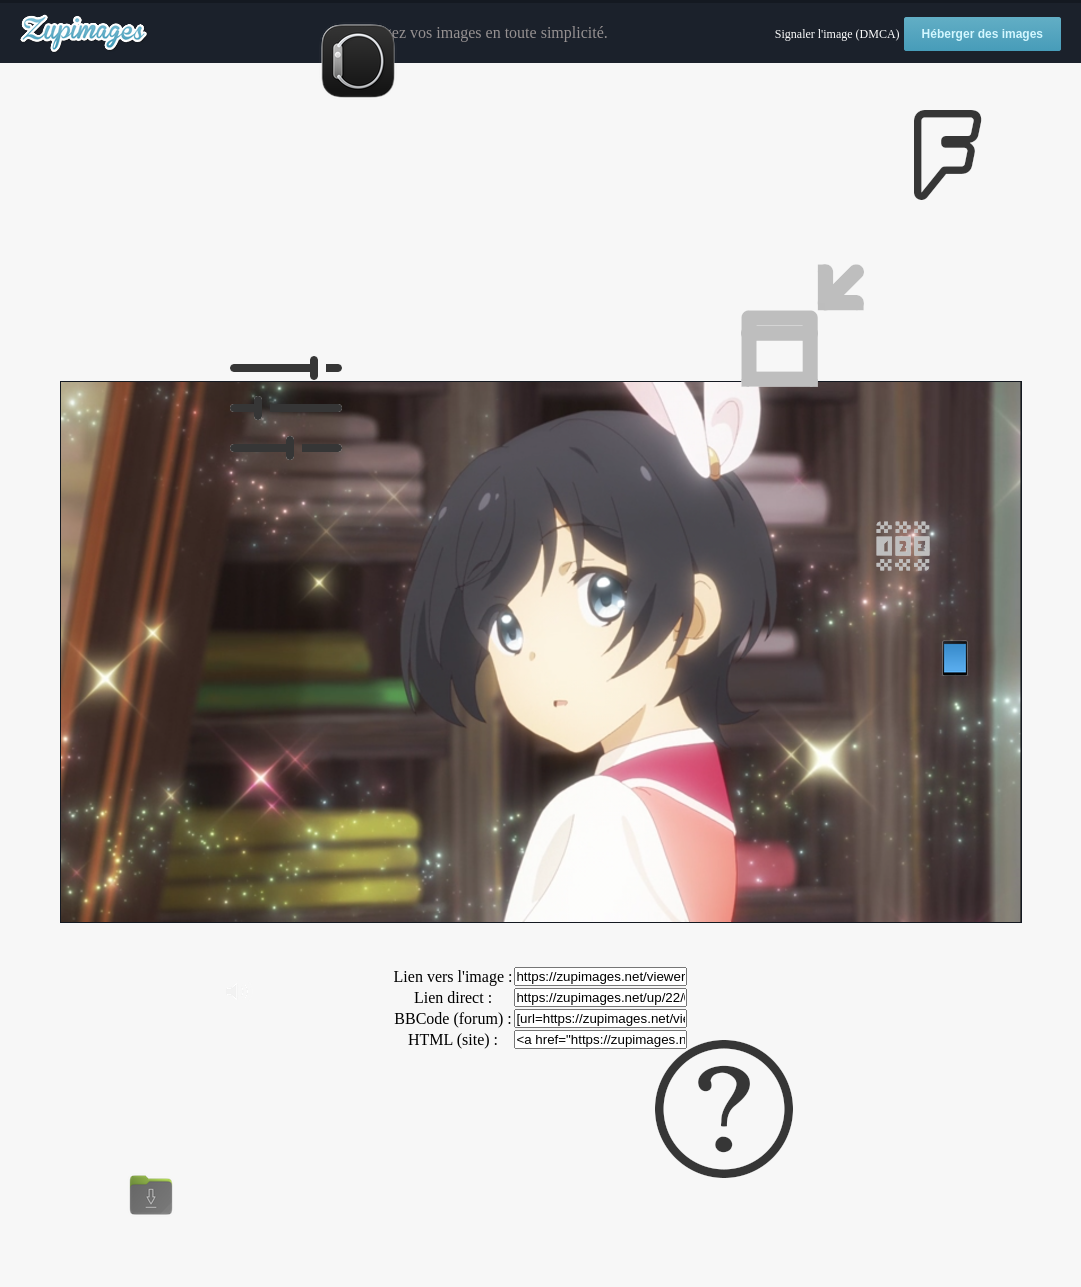 The height and width of the screenshot is (1287, 1081). What do you see at coordinates (358, 61) in the screenshot?
I see `open the Apple Watch app` at bounding box center [358, 61].